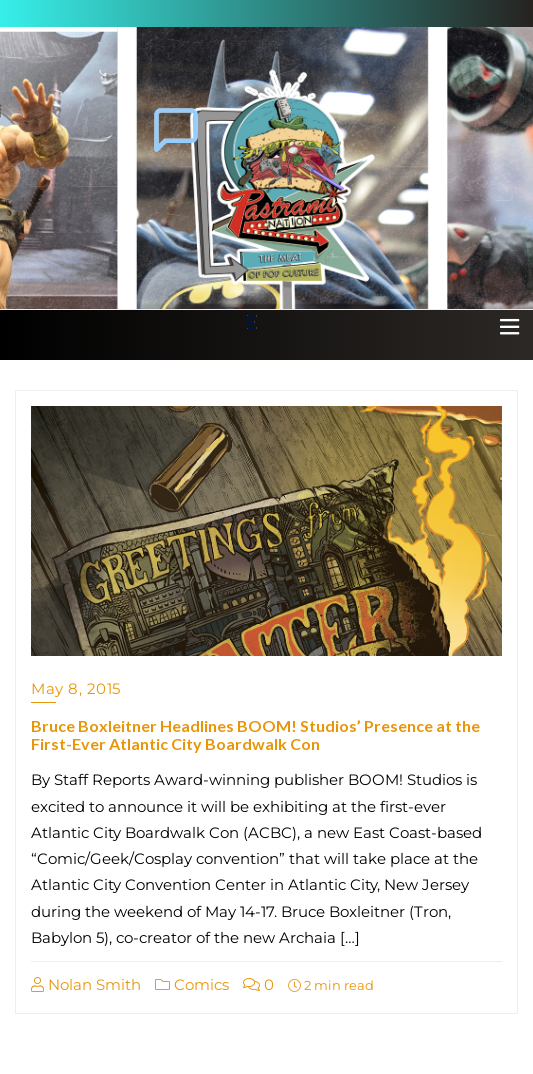 The height and width of the screenshot is (1074, 533). I want to click on open messaging or chat, so click(176, 130).